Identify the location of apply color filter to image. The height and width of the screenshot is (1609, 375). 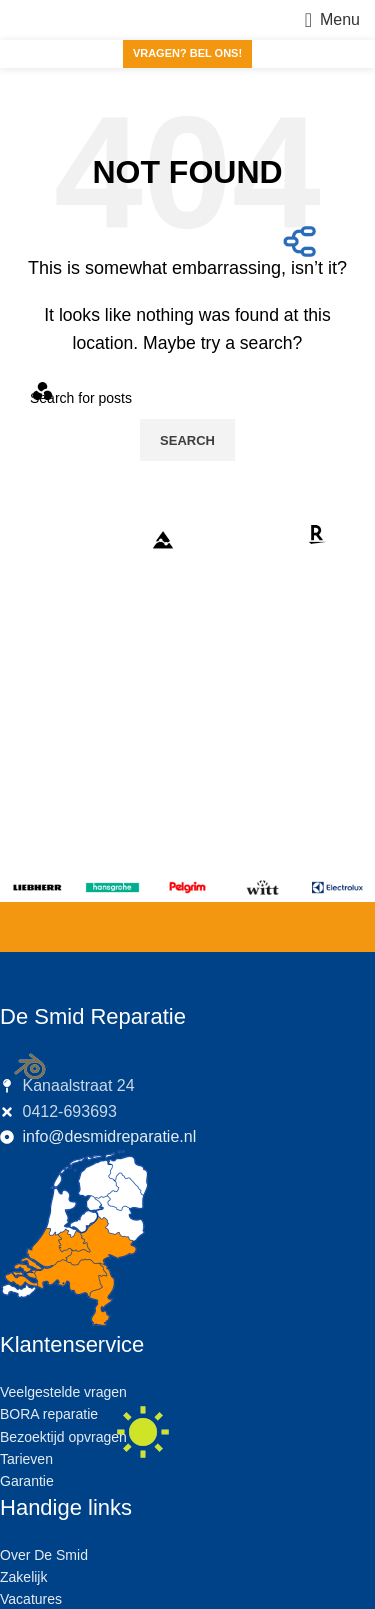
(42, 392).